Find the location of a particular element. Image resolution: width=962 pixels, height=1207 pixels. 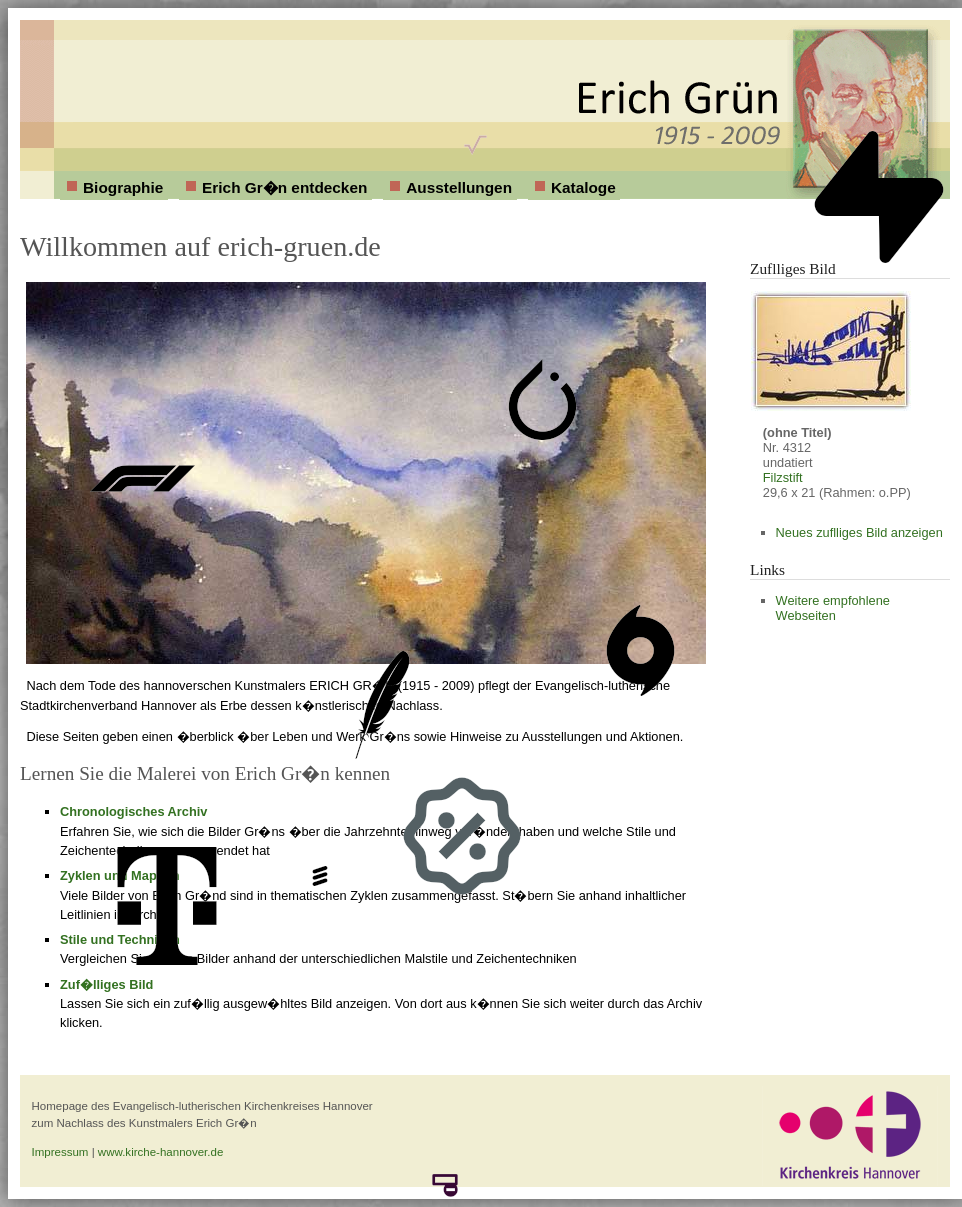

view available discounts or promotions is located at coordinates (462, 836).